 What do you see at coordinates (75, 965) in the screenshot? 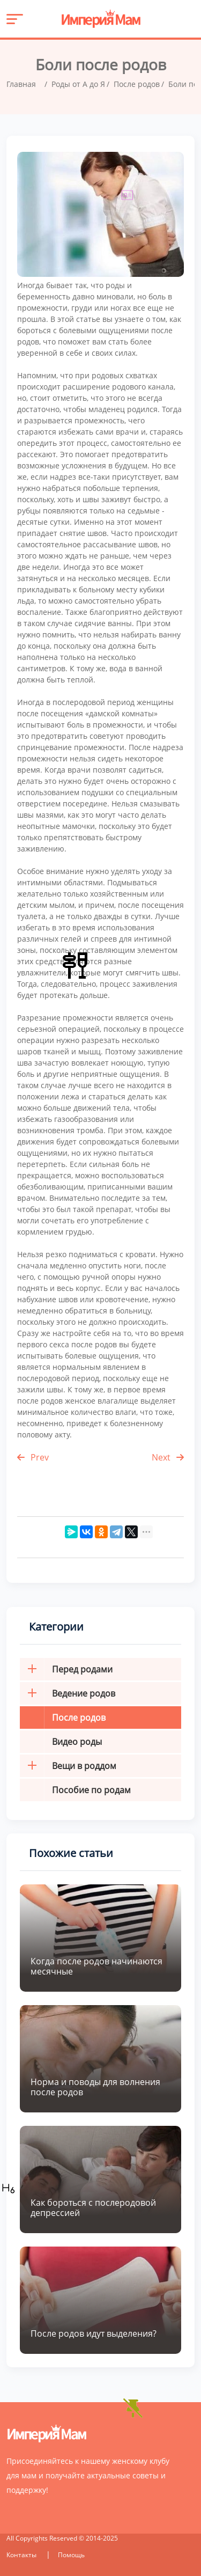
I see `browse tapas or small plates menu` at bounding box center [75, 965].